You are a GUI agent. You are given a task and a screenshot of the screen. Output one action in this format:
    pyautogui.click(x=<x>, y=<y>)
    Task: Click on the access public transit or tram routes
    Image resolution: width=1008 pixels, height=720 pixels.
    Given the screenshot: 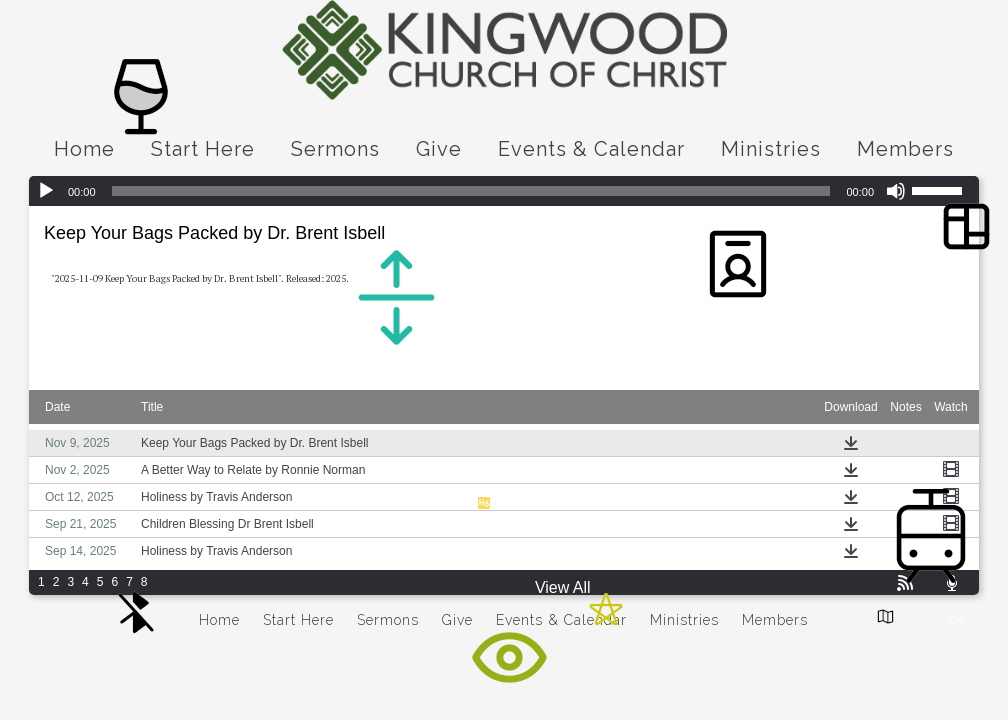 What is the action you would take?
    pyautogui.click(x=931, y=536)
    